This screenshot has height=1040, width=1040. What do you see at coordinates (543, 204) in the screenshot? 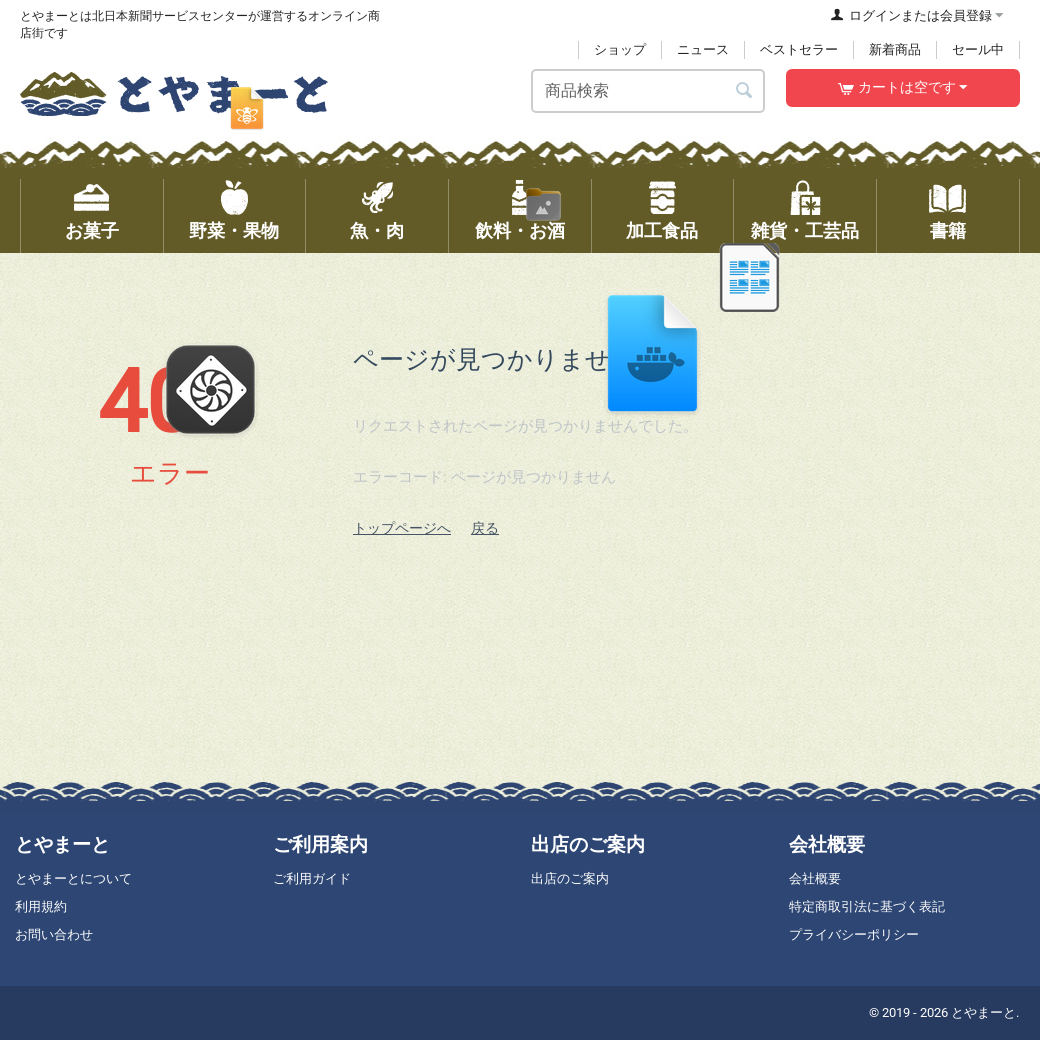
I see `open your pictures folder` at bounding box center [543, 204].